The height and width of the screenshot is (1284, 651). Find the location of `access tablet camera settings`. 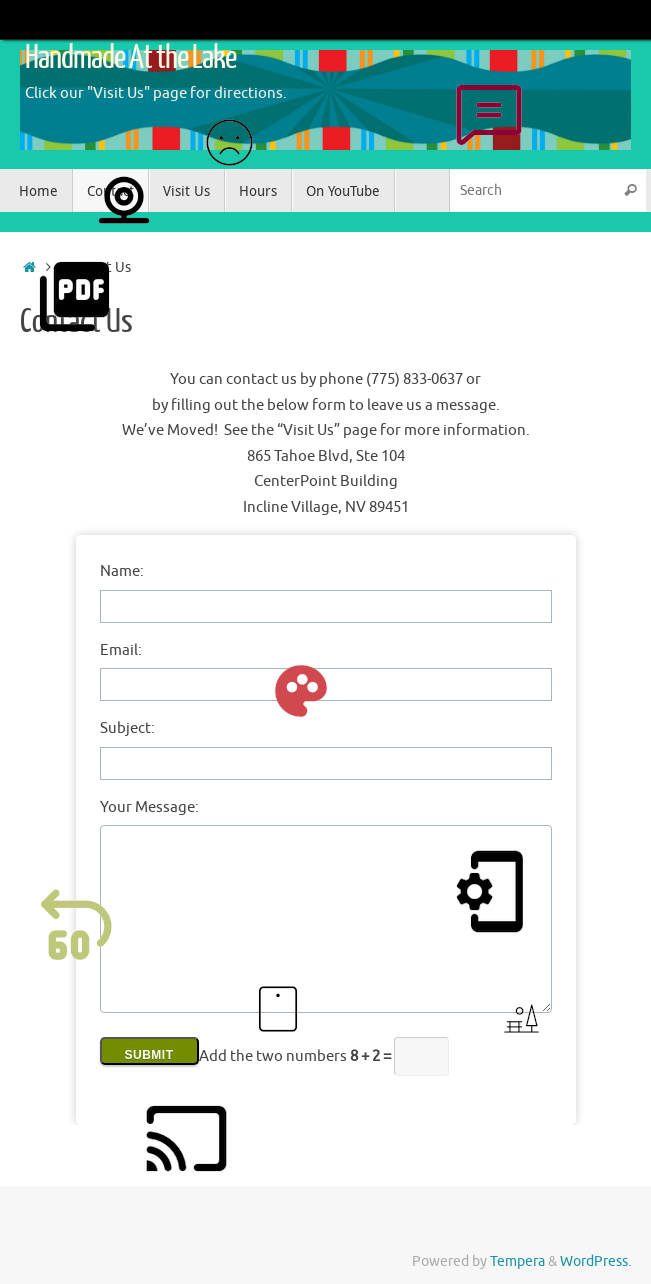

access tablet camera settings is located at coordinates (278, 1009).